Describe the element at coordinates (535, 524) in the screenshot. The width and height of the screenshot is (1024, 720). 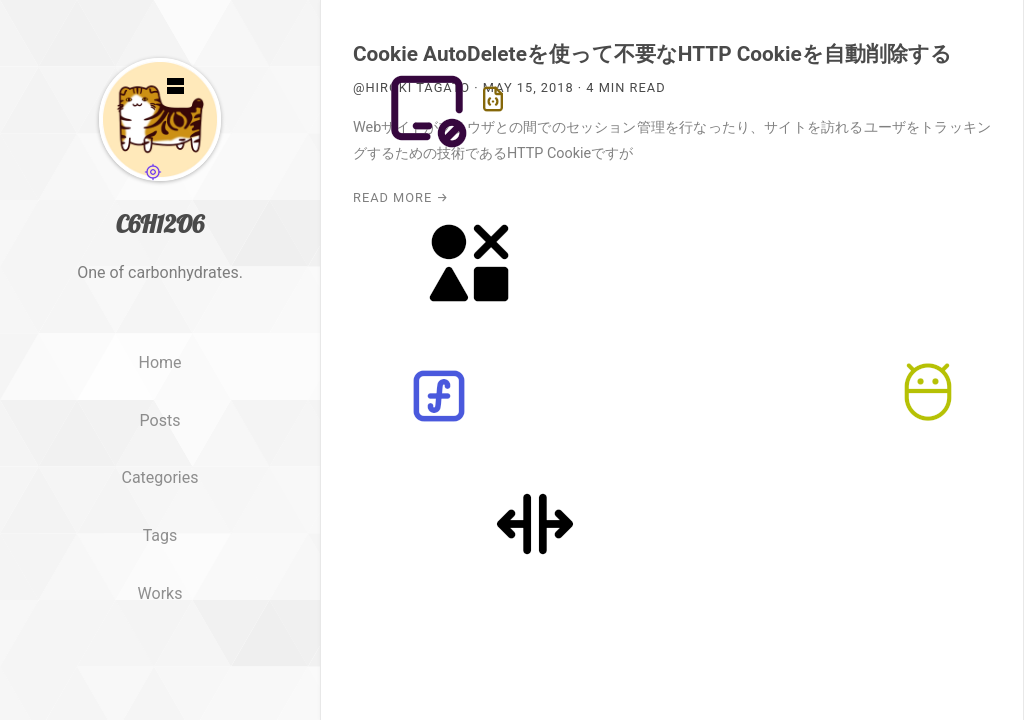
I see `split view horizontally` at that location.